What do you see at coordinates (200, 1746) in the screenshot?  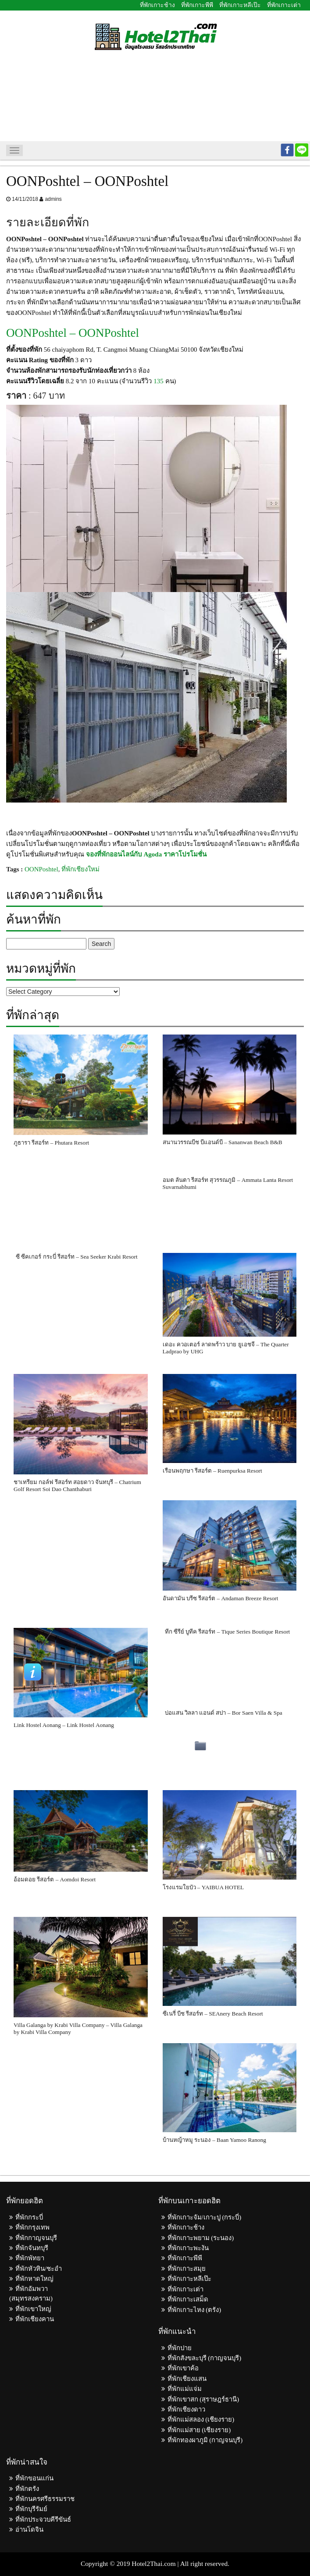 I see `open folder to view contents` at bounding box center [200, 1746].